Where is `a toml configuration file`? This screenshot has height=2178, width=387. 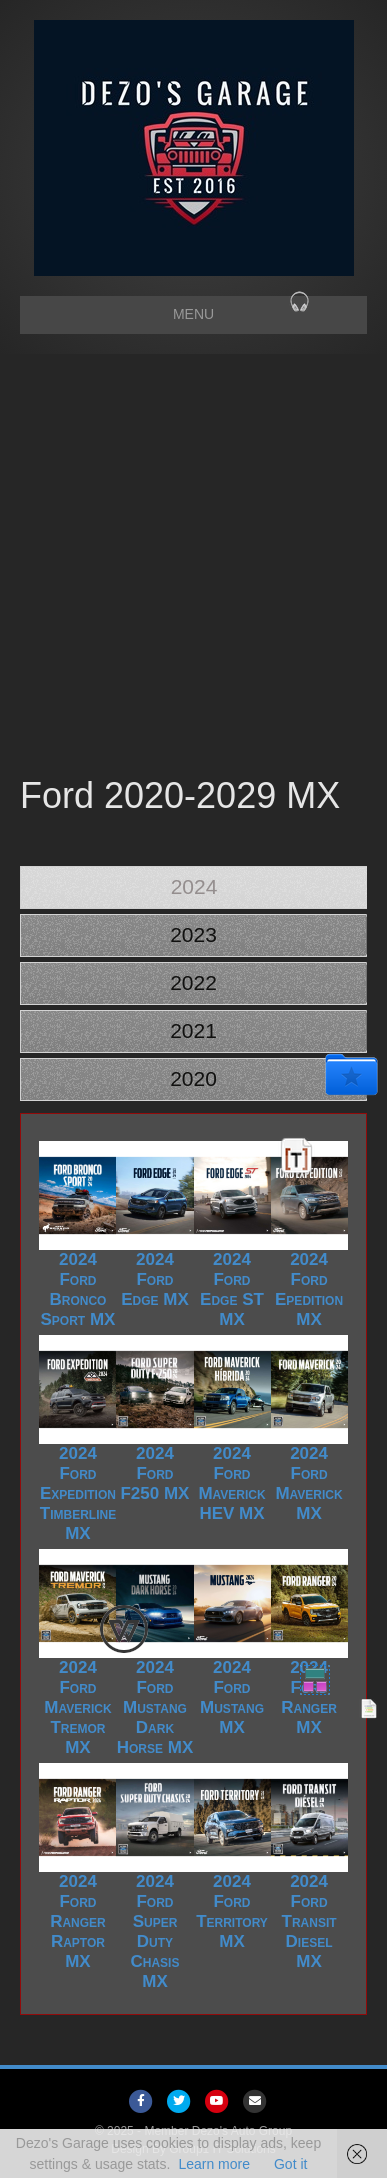 a toml configuration file is located at coordinates (296, 1155).